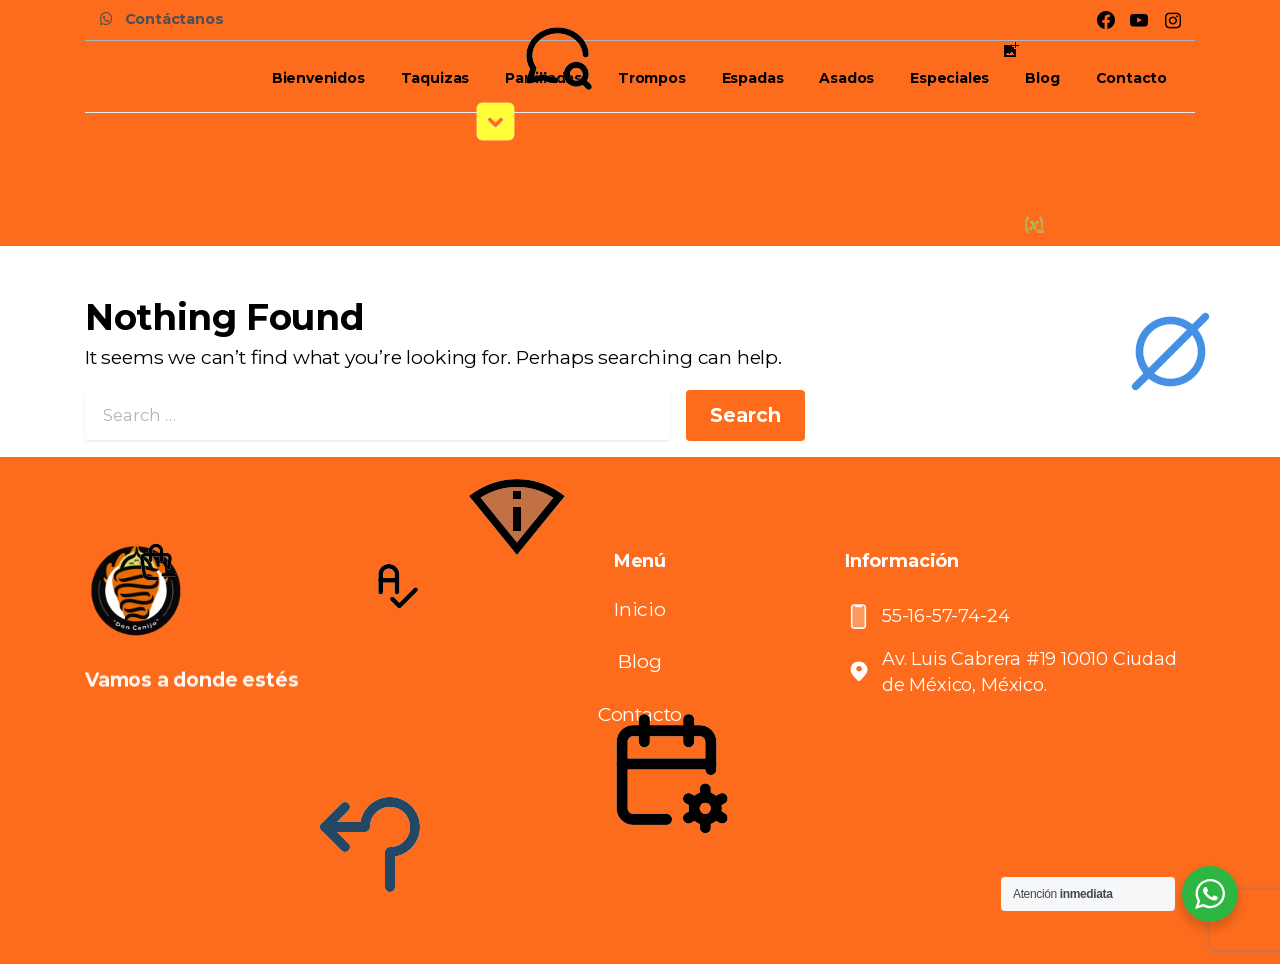  Describe the element at coordinates (156, 562) in the screenshot. I see `remove an item from your shopping bag` at that location.